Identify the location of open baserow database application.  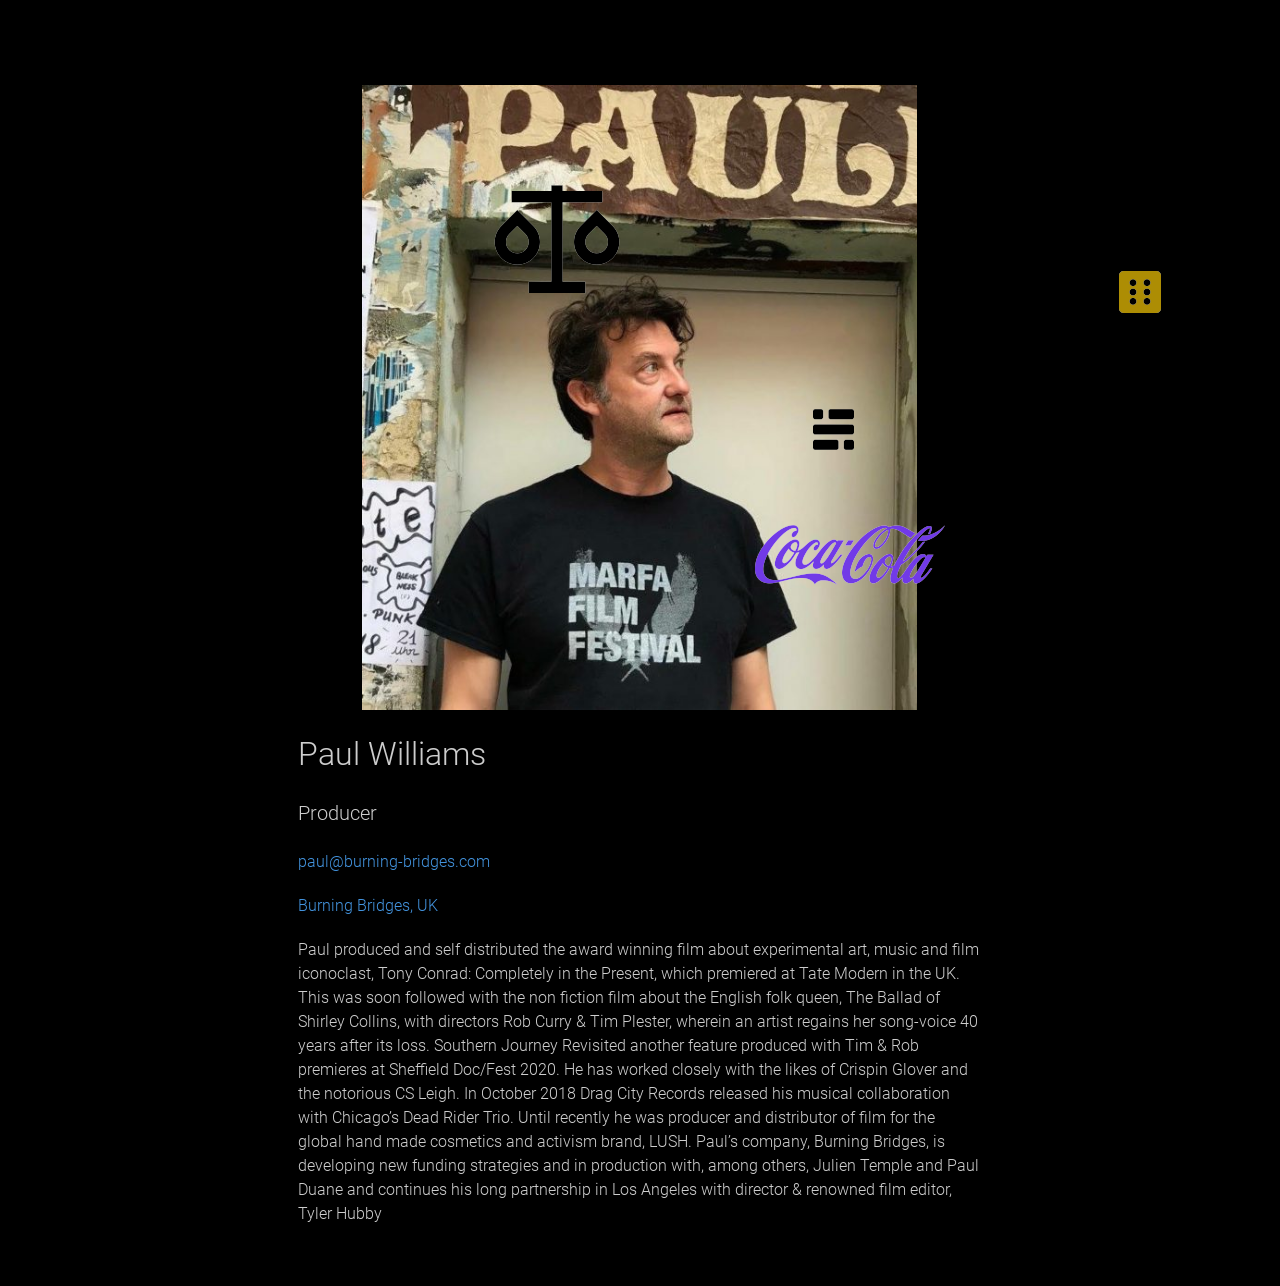
(833, 429).